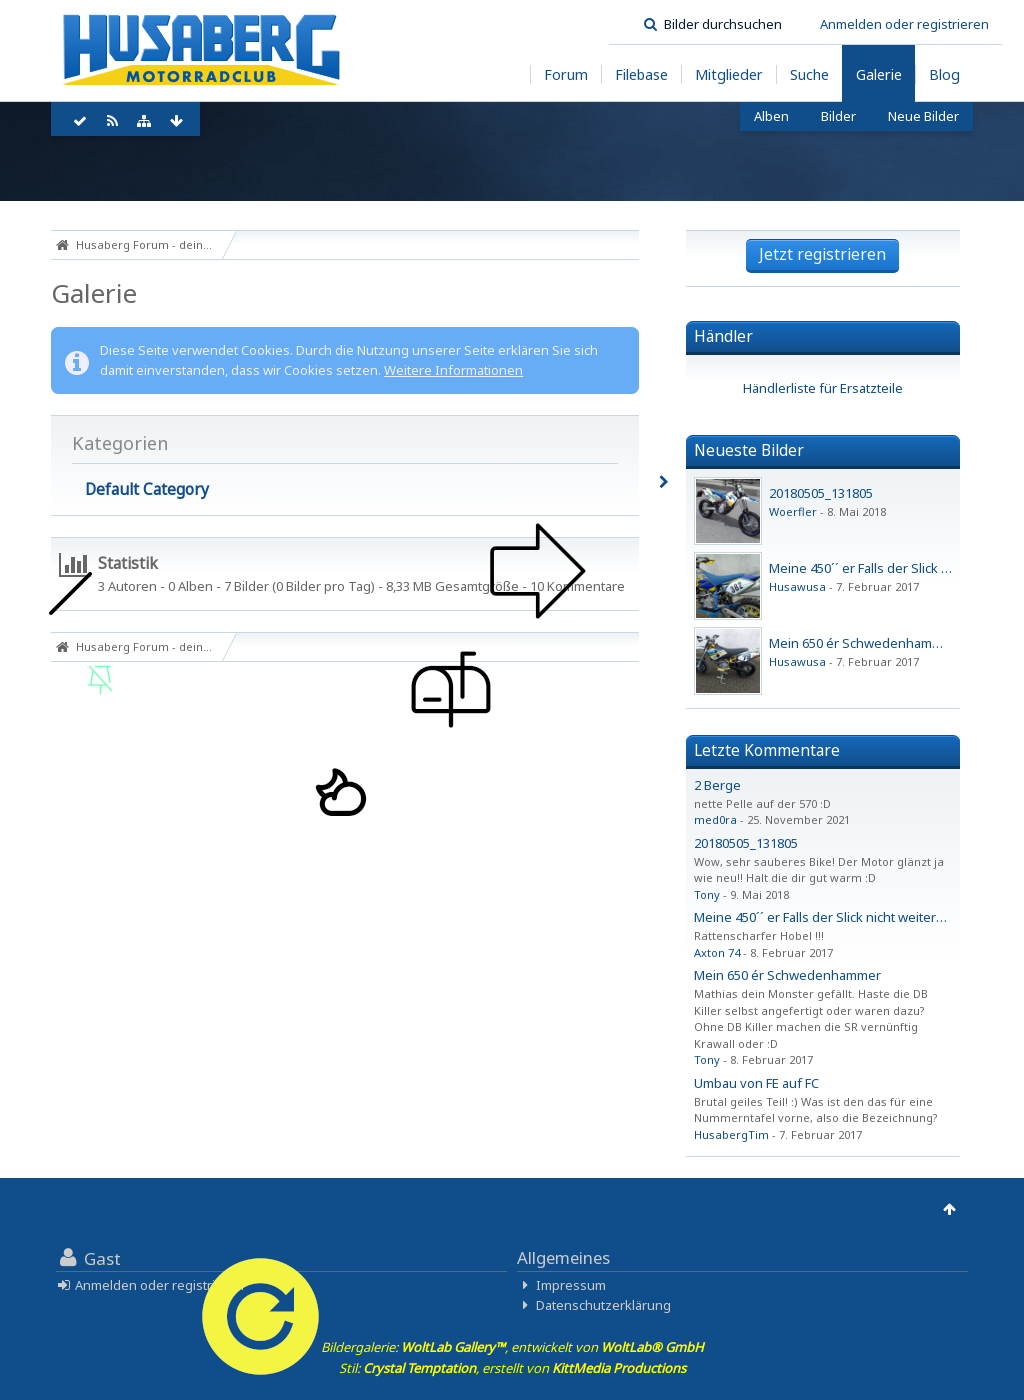 The image size is (1024, 1400). What do you see at coordinates (451, 691) in the screenshot?
I see `access your mailbox or inbox` at bounding box center [451, 691].